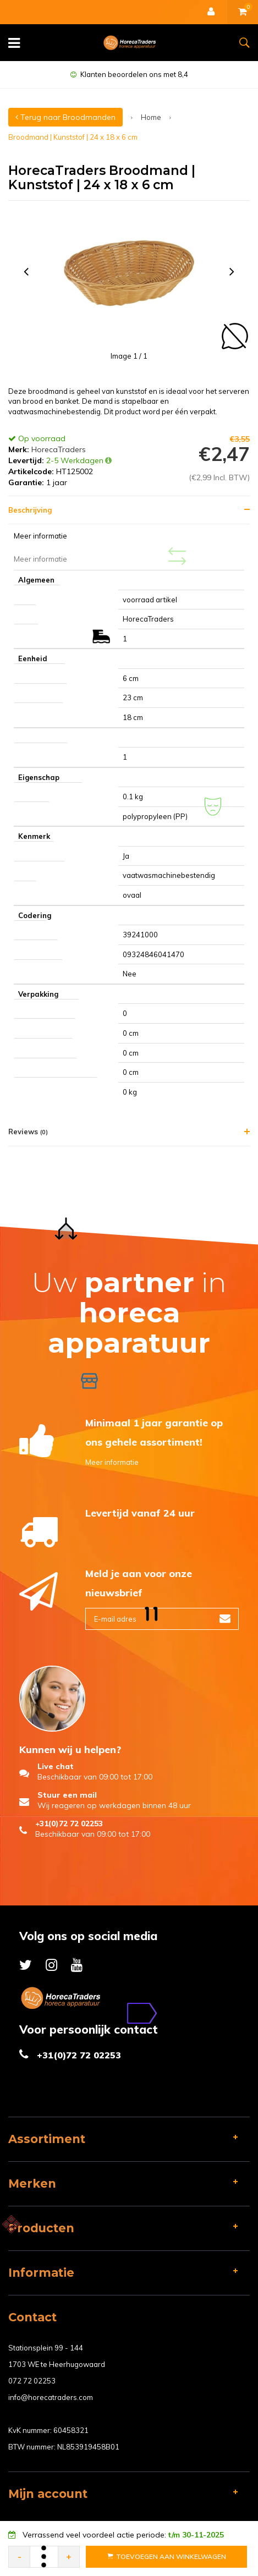 The width and height of the screenshot is (258, 2576). Describe the element at coordinates (11, 2224) in the screenshot. I see `access game or entertainment features` at that location.